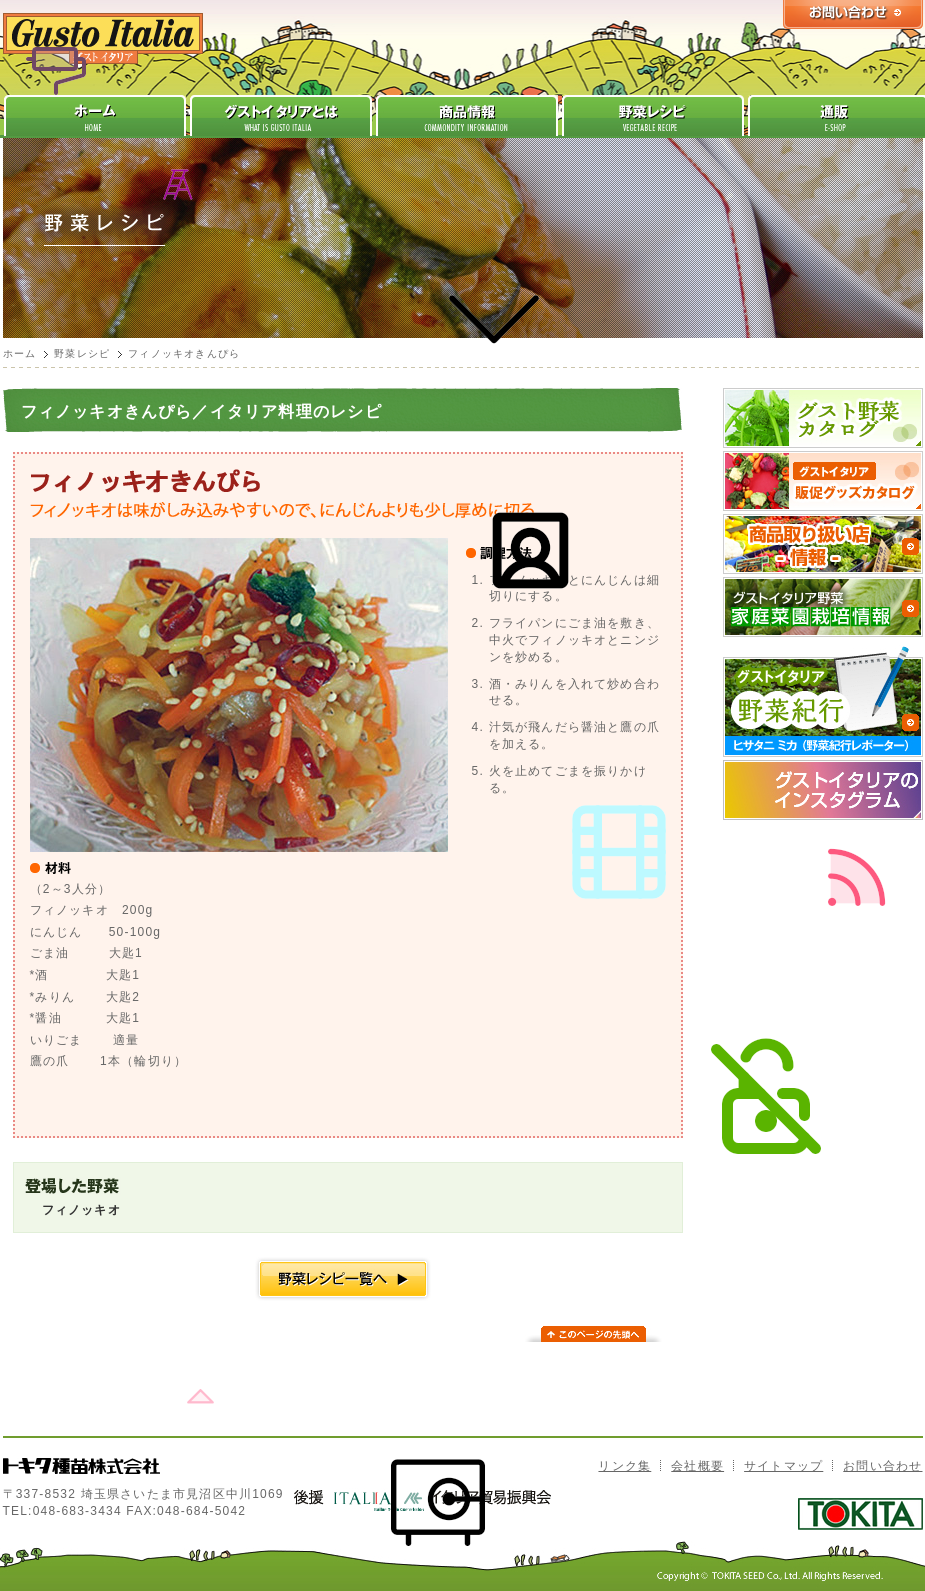 The image size is (925, 1591). Describe the element at coordinates (852, 881) in the screenshot. I see `subscribe to RSS feed` at that location.